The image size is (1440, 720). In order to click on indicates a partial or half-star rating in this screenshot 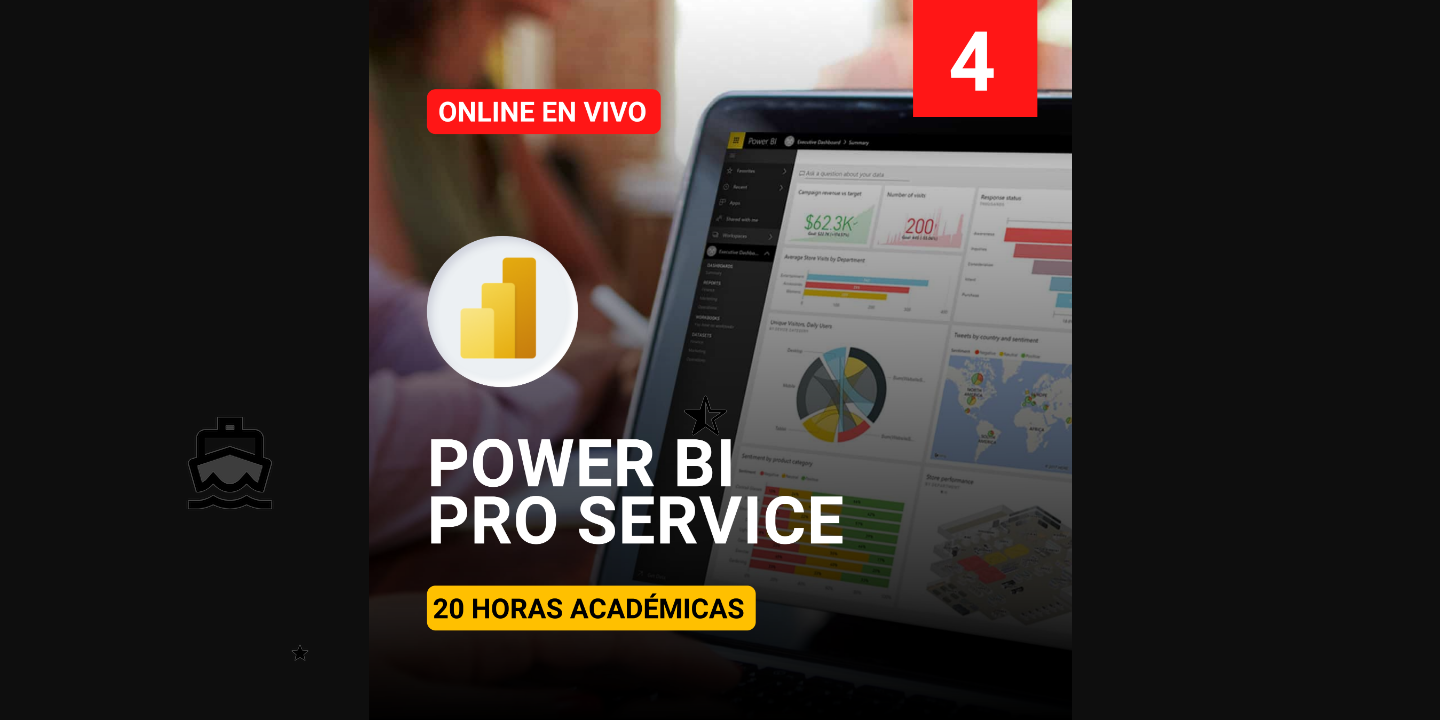, I will do `click(705, 415)`.